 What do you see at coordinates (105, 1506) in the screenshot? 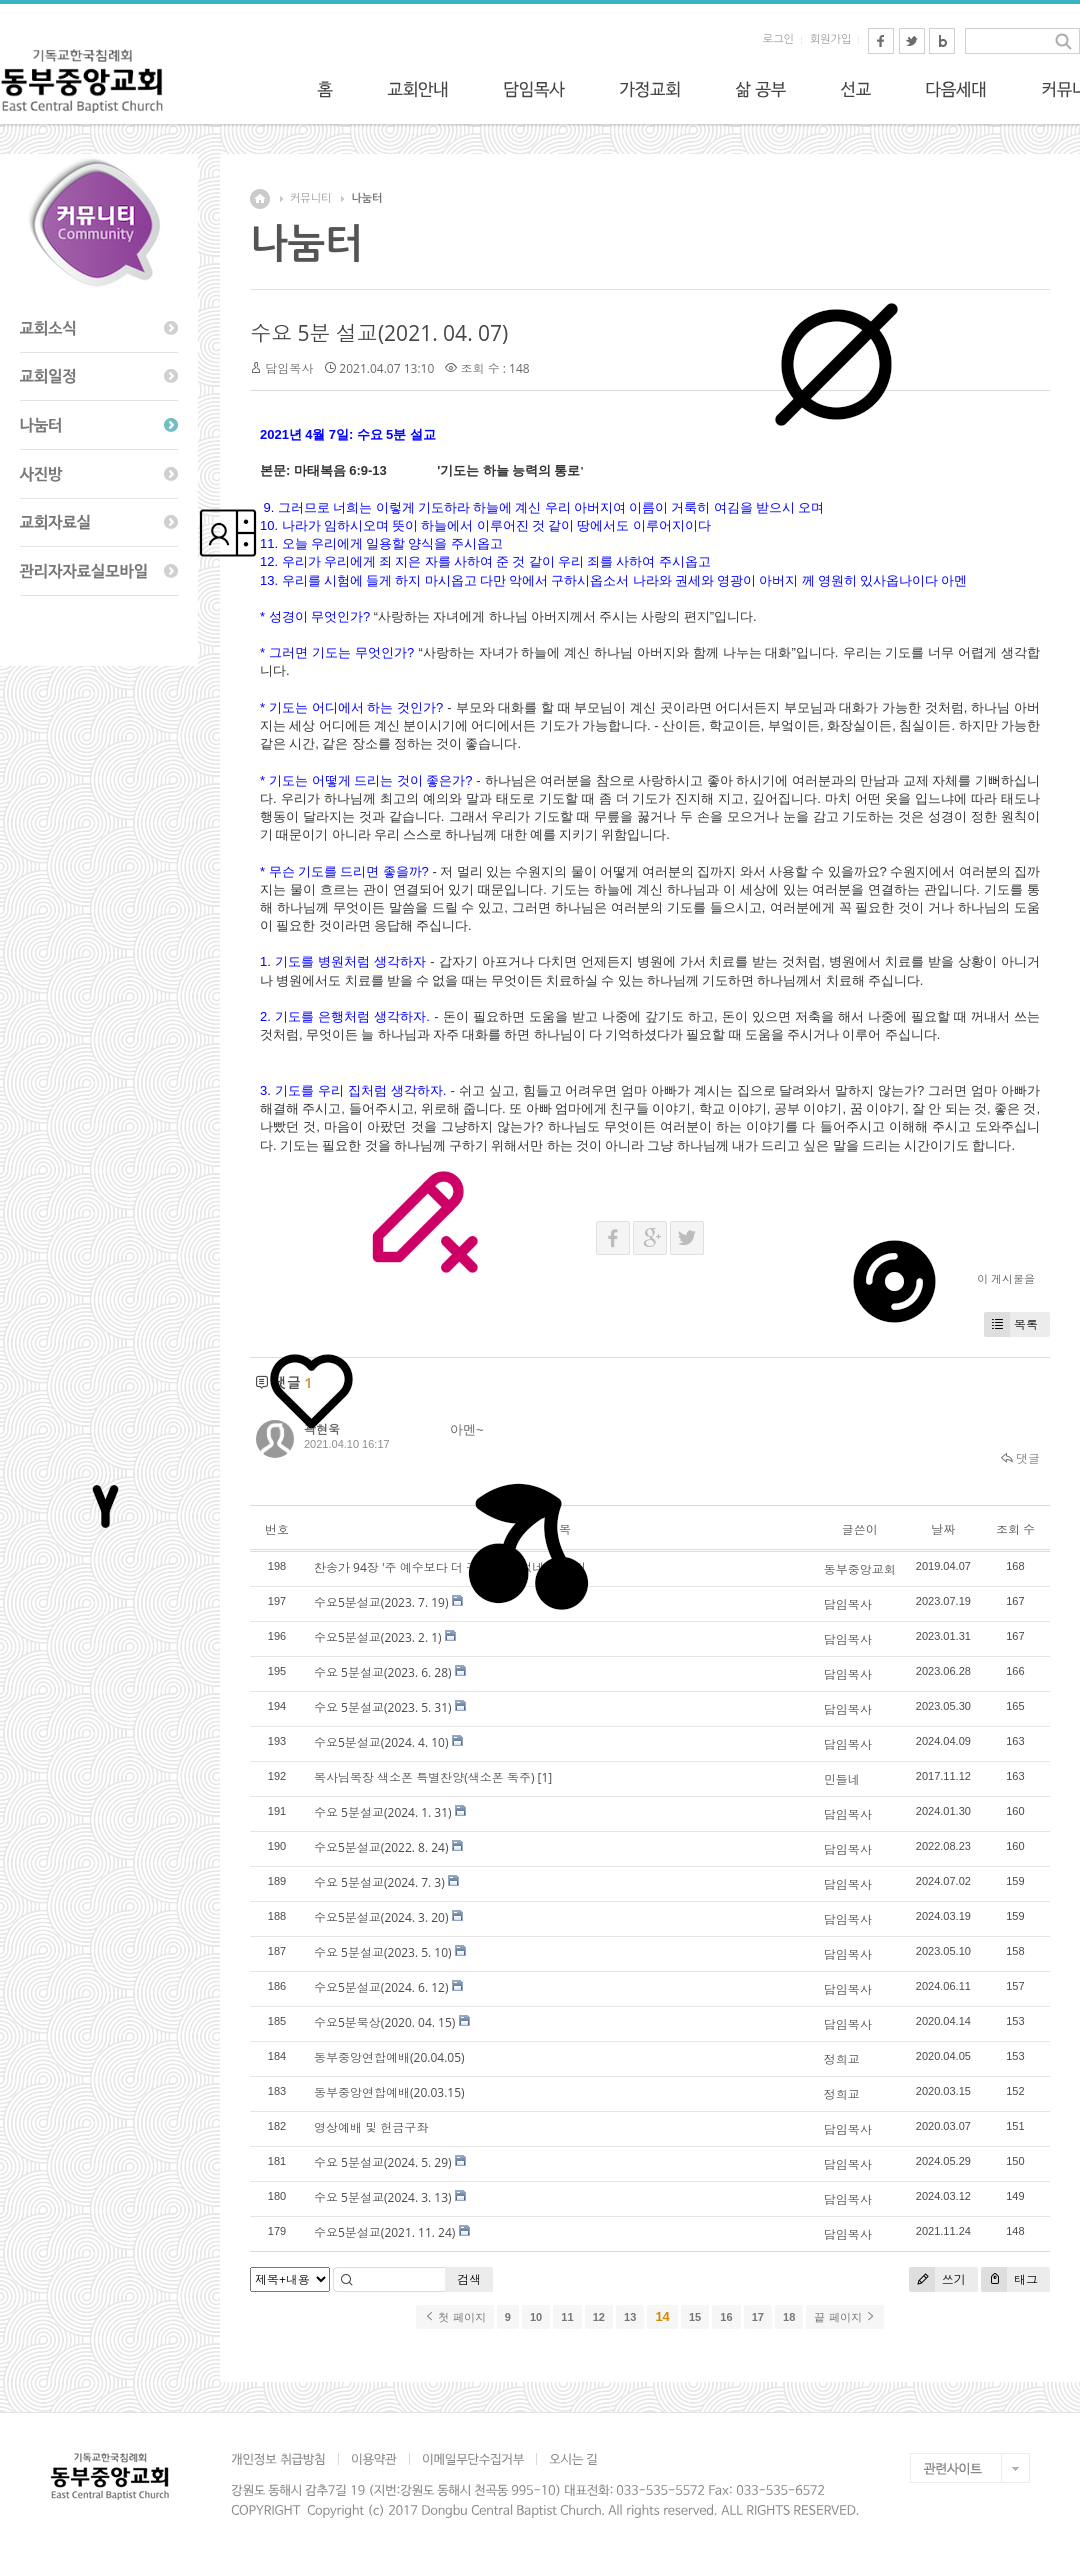
I see `indicates a "Y" label or category marker` at bounding box center [105, 1506].